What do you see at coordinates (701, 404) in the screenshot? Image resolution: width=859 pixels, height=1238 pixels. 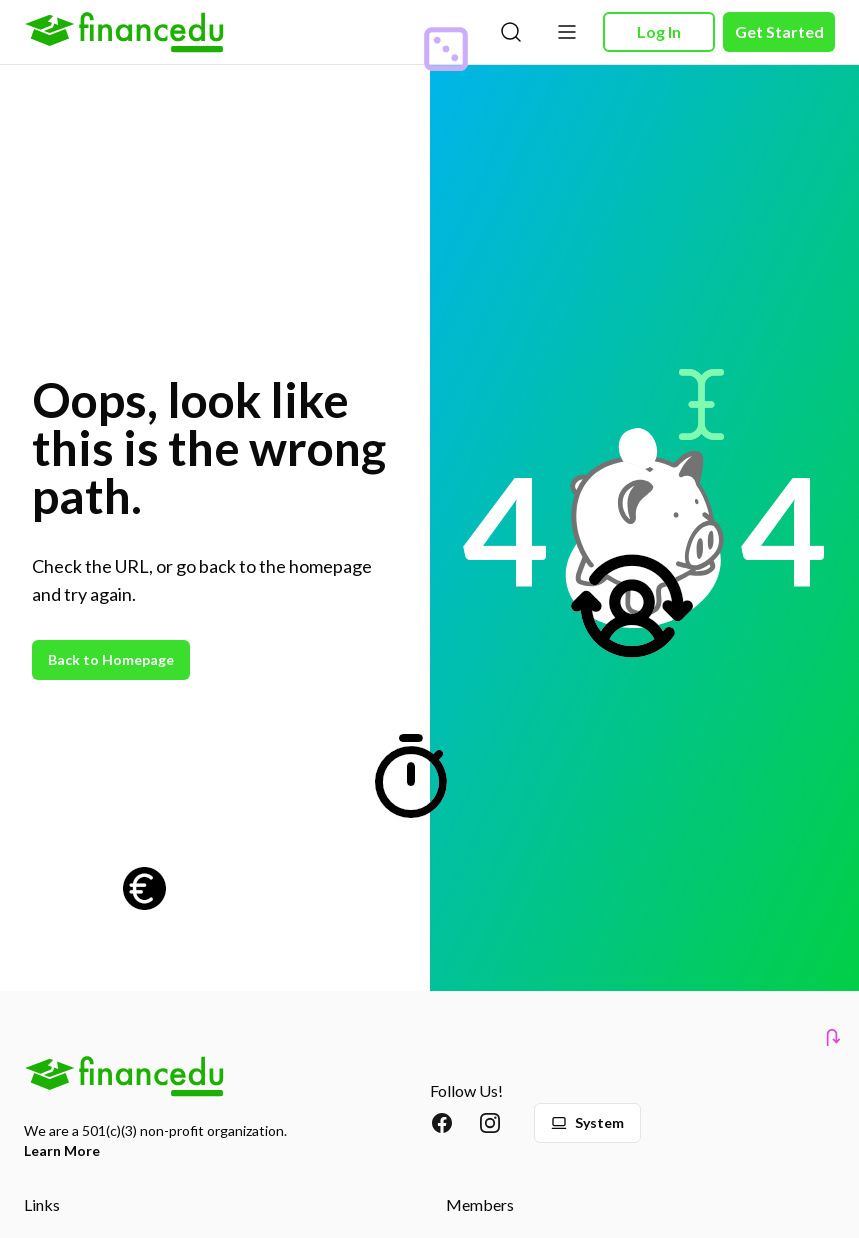 I see `text input field is active` at bounding box center [701, 404].